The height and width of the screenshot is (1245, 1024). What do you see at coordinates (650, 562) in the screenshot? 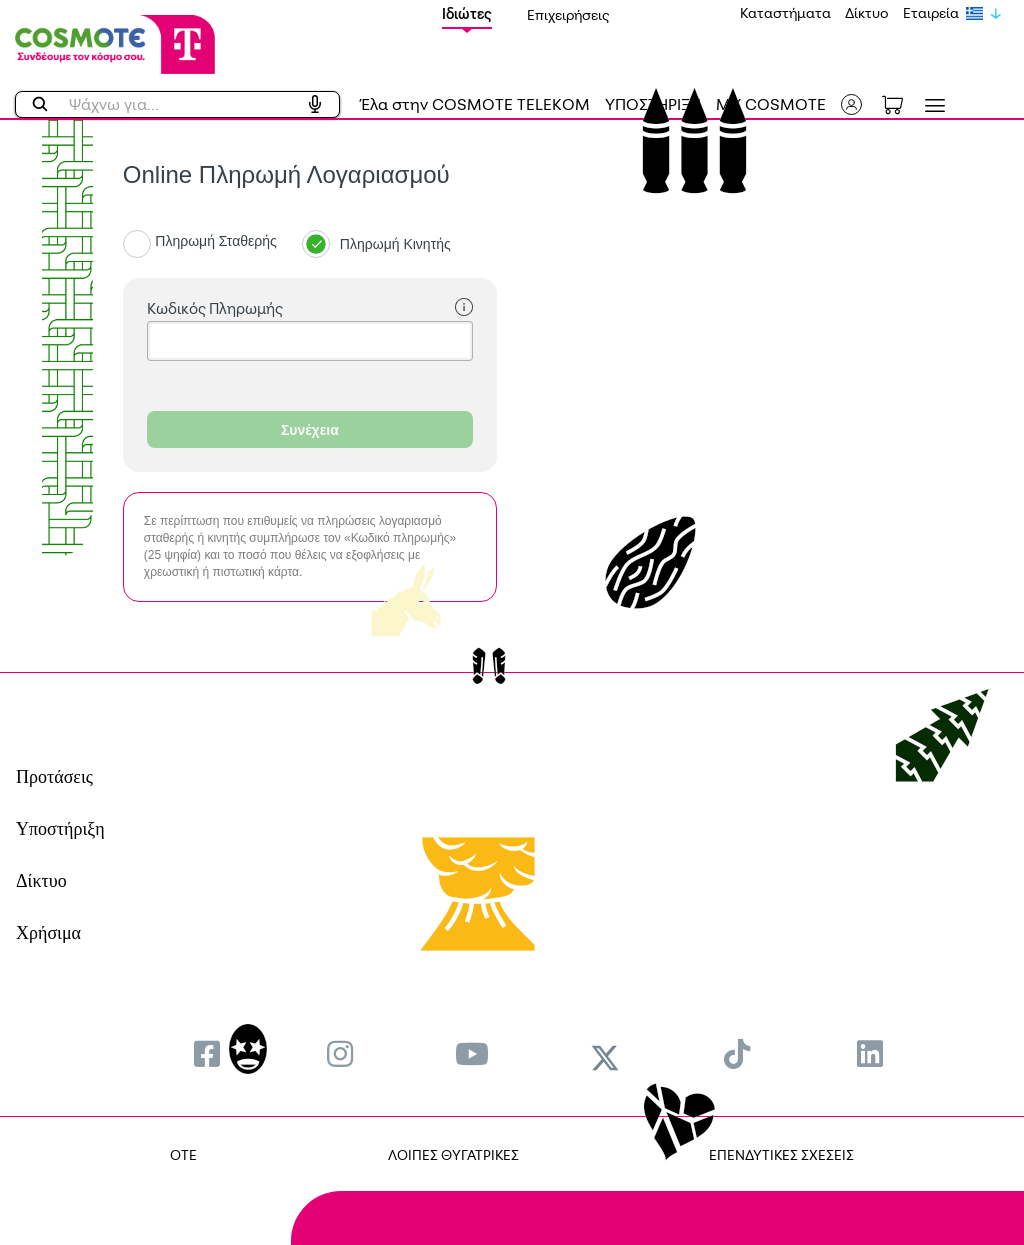
I see `indicates almond or tree nut allergen warning` at bounding box center [650, 562].